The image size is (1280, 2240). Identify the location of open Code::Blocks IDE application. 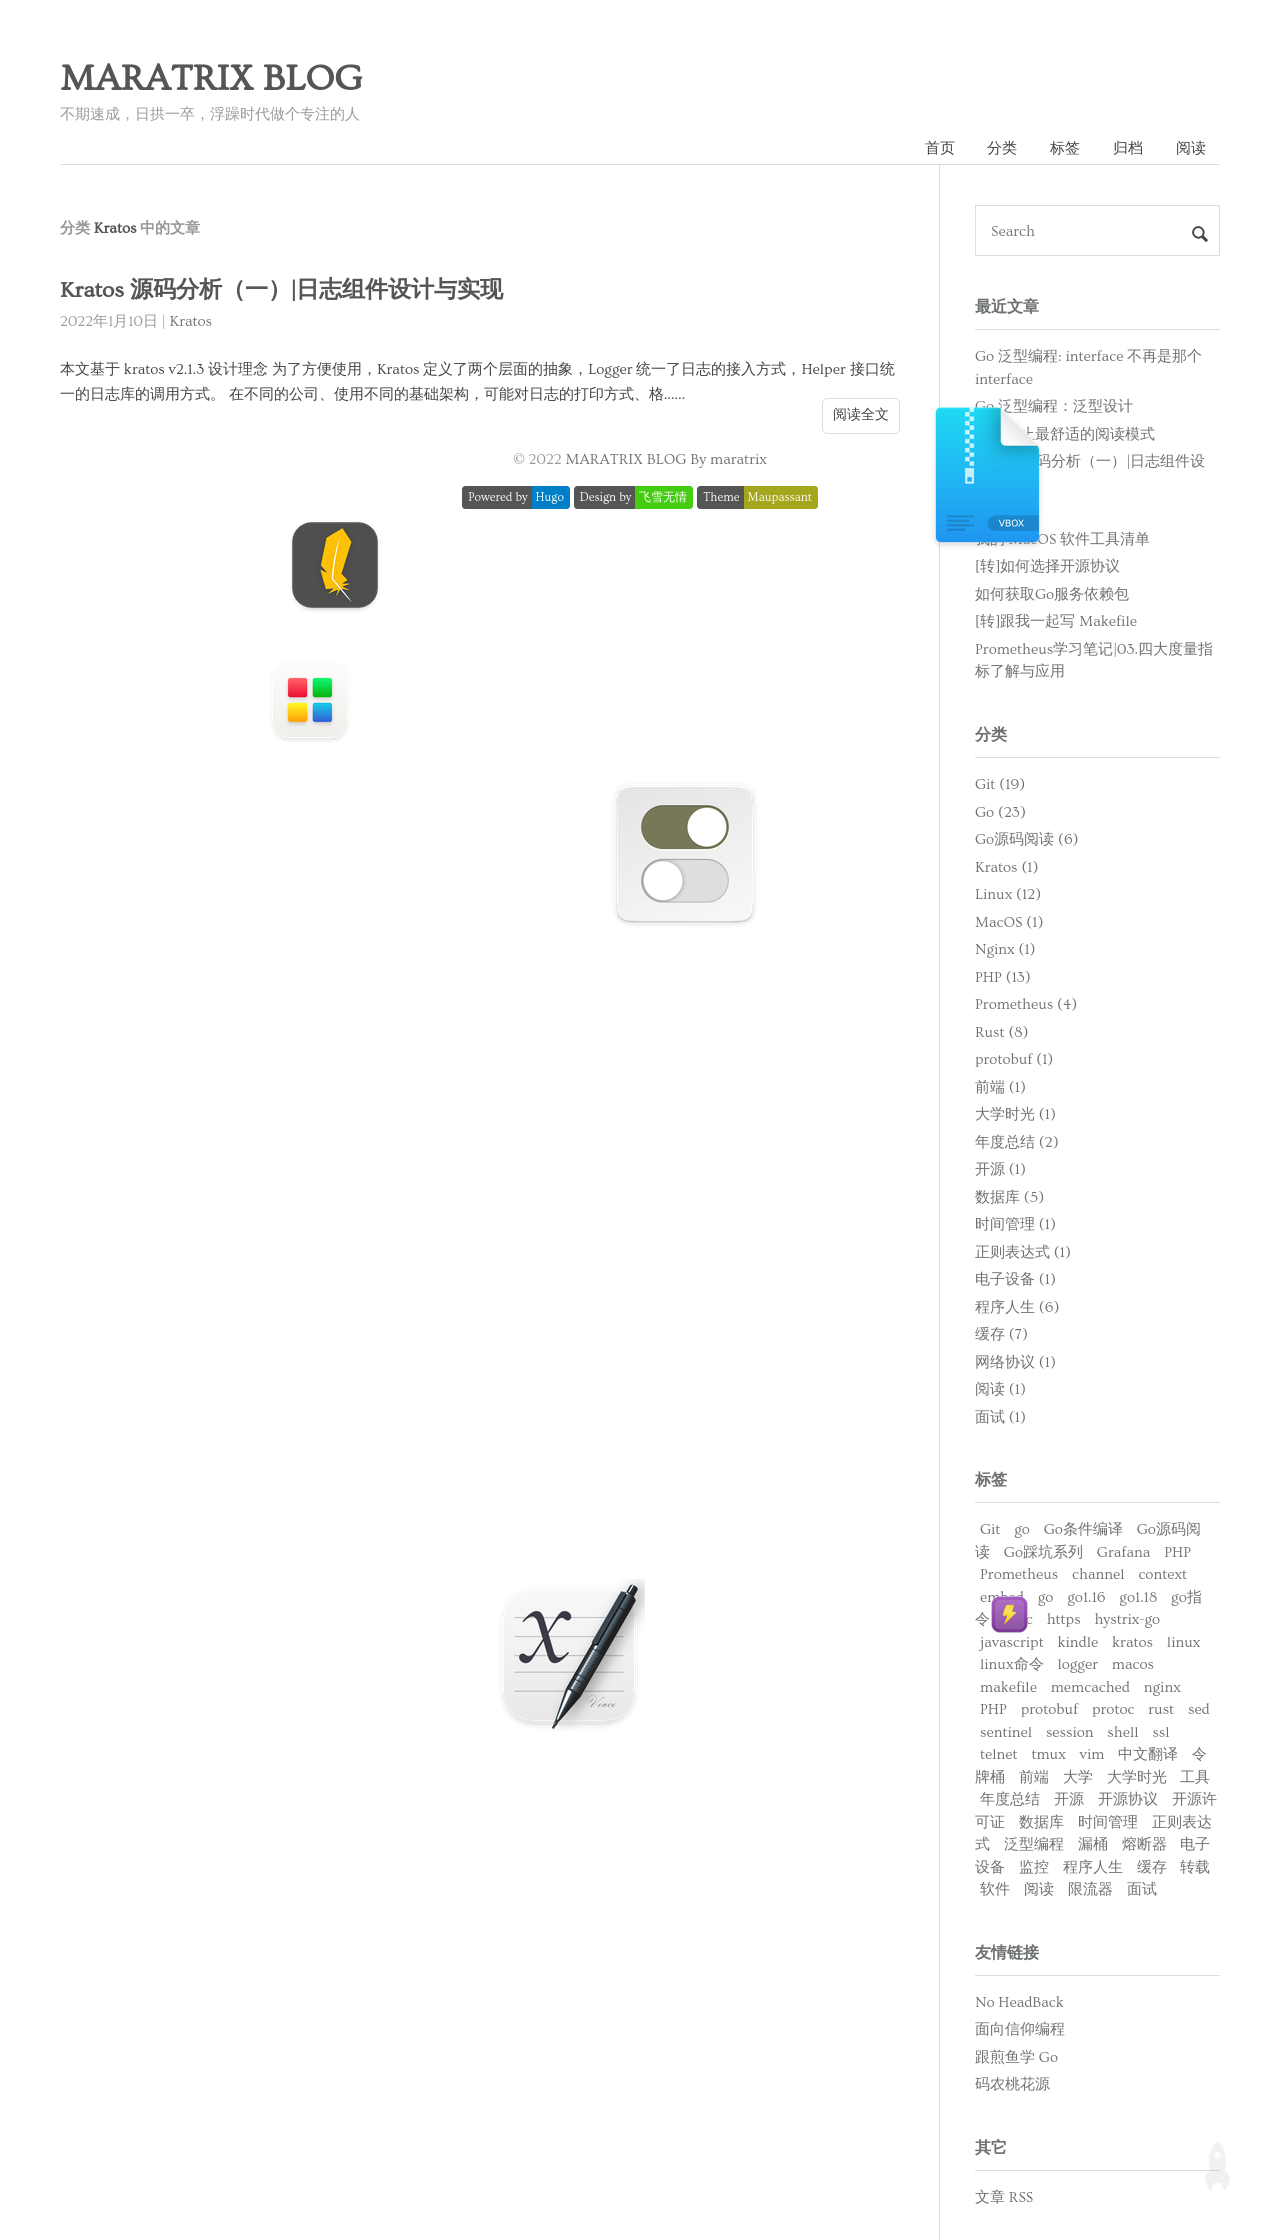
(310, 700).